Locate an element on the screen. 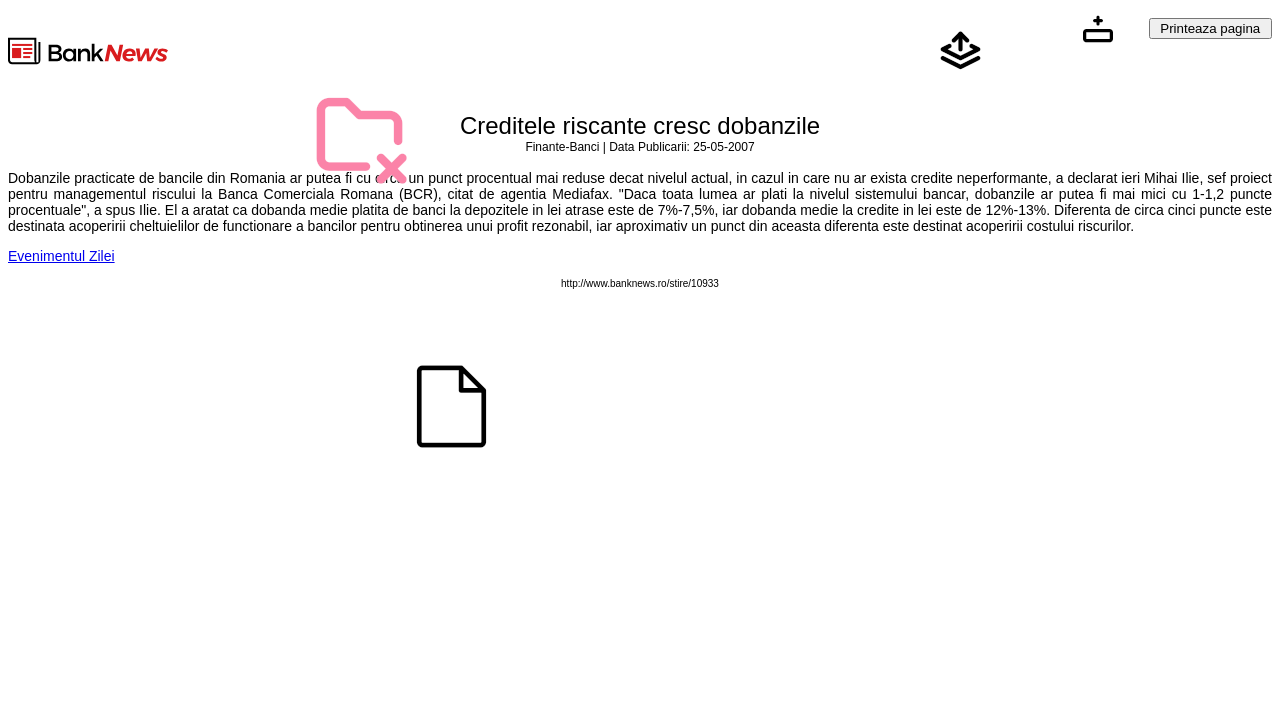  delete a folder is located at coordinates (359, 136).